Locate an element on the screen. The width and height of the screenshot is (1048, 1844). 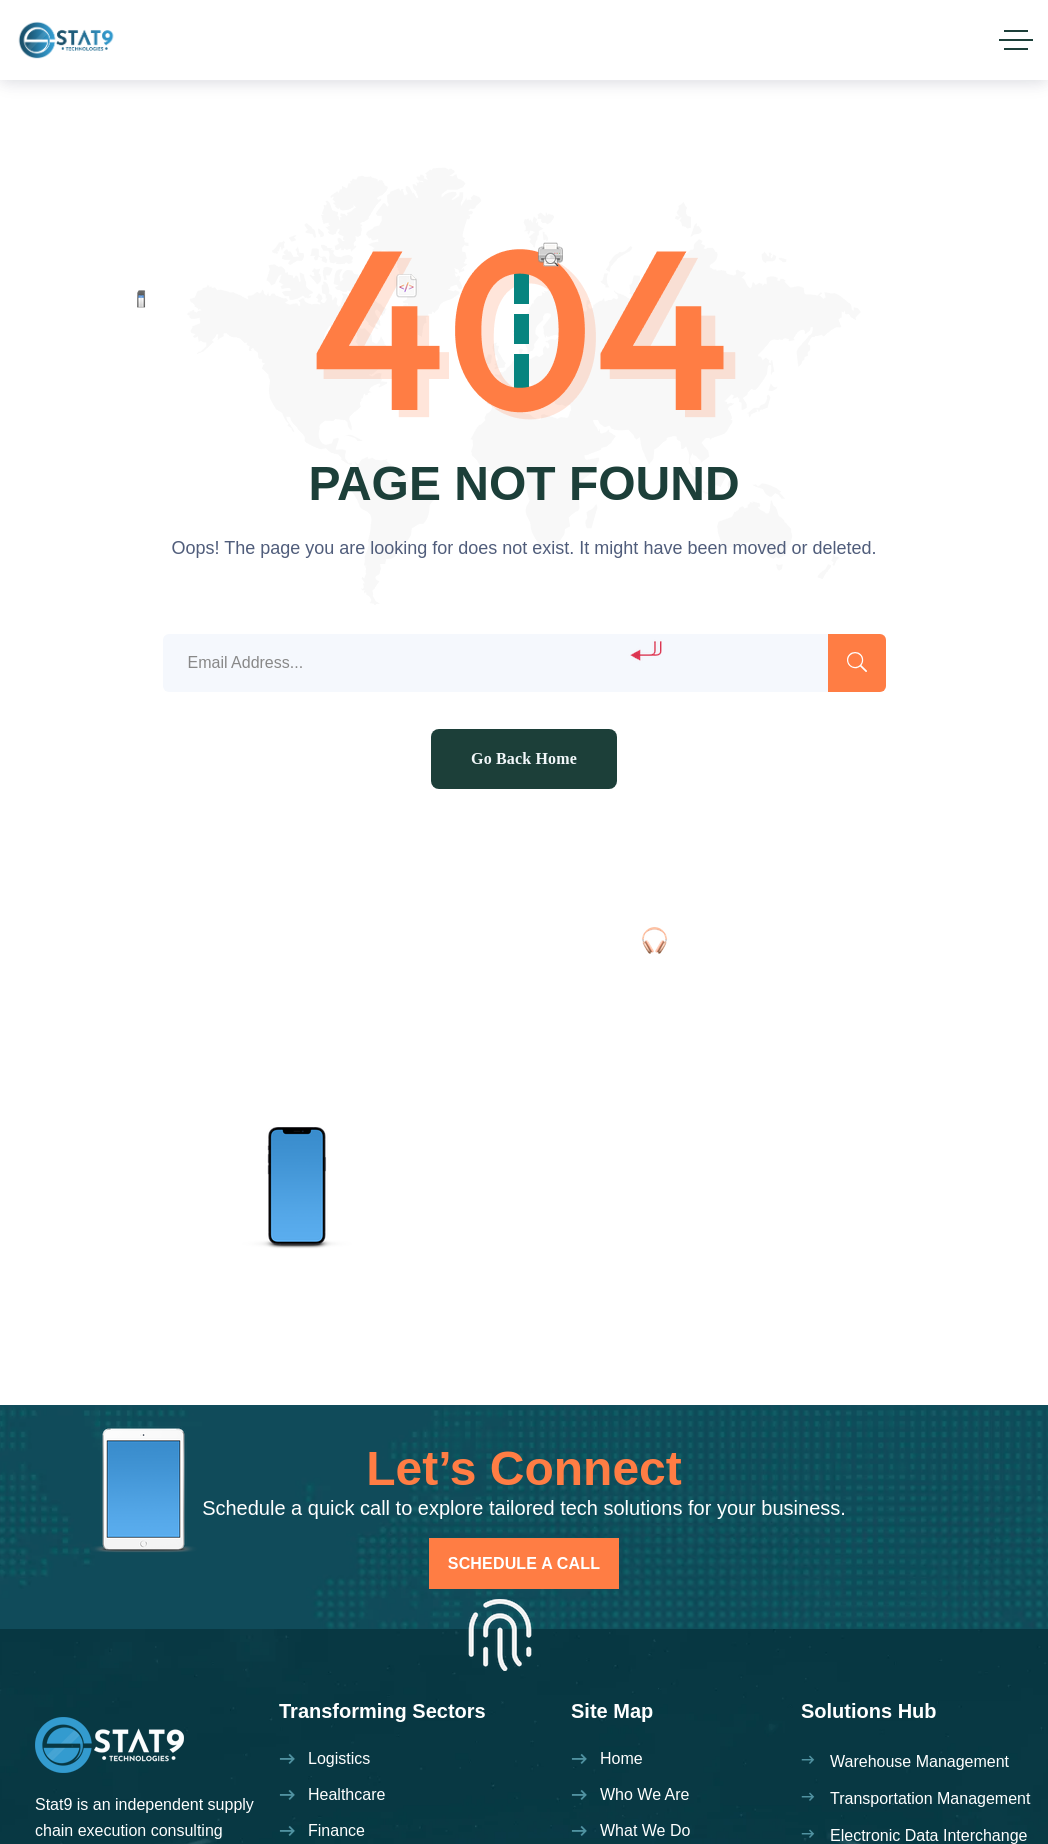
maven xml configuration file is located at coordinates (406, 285).